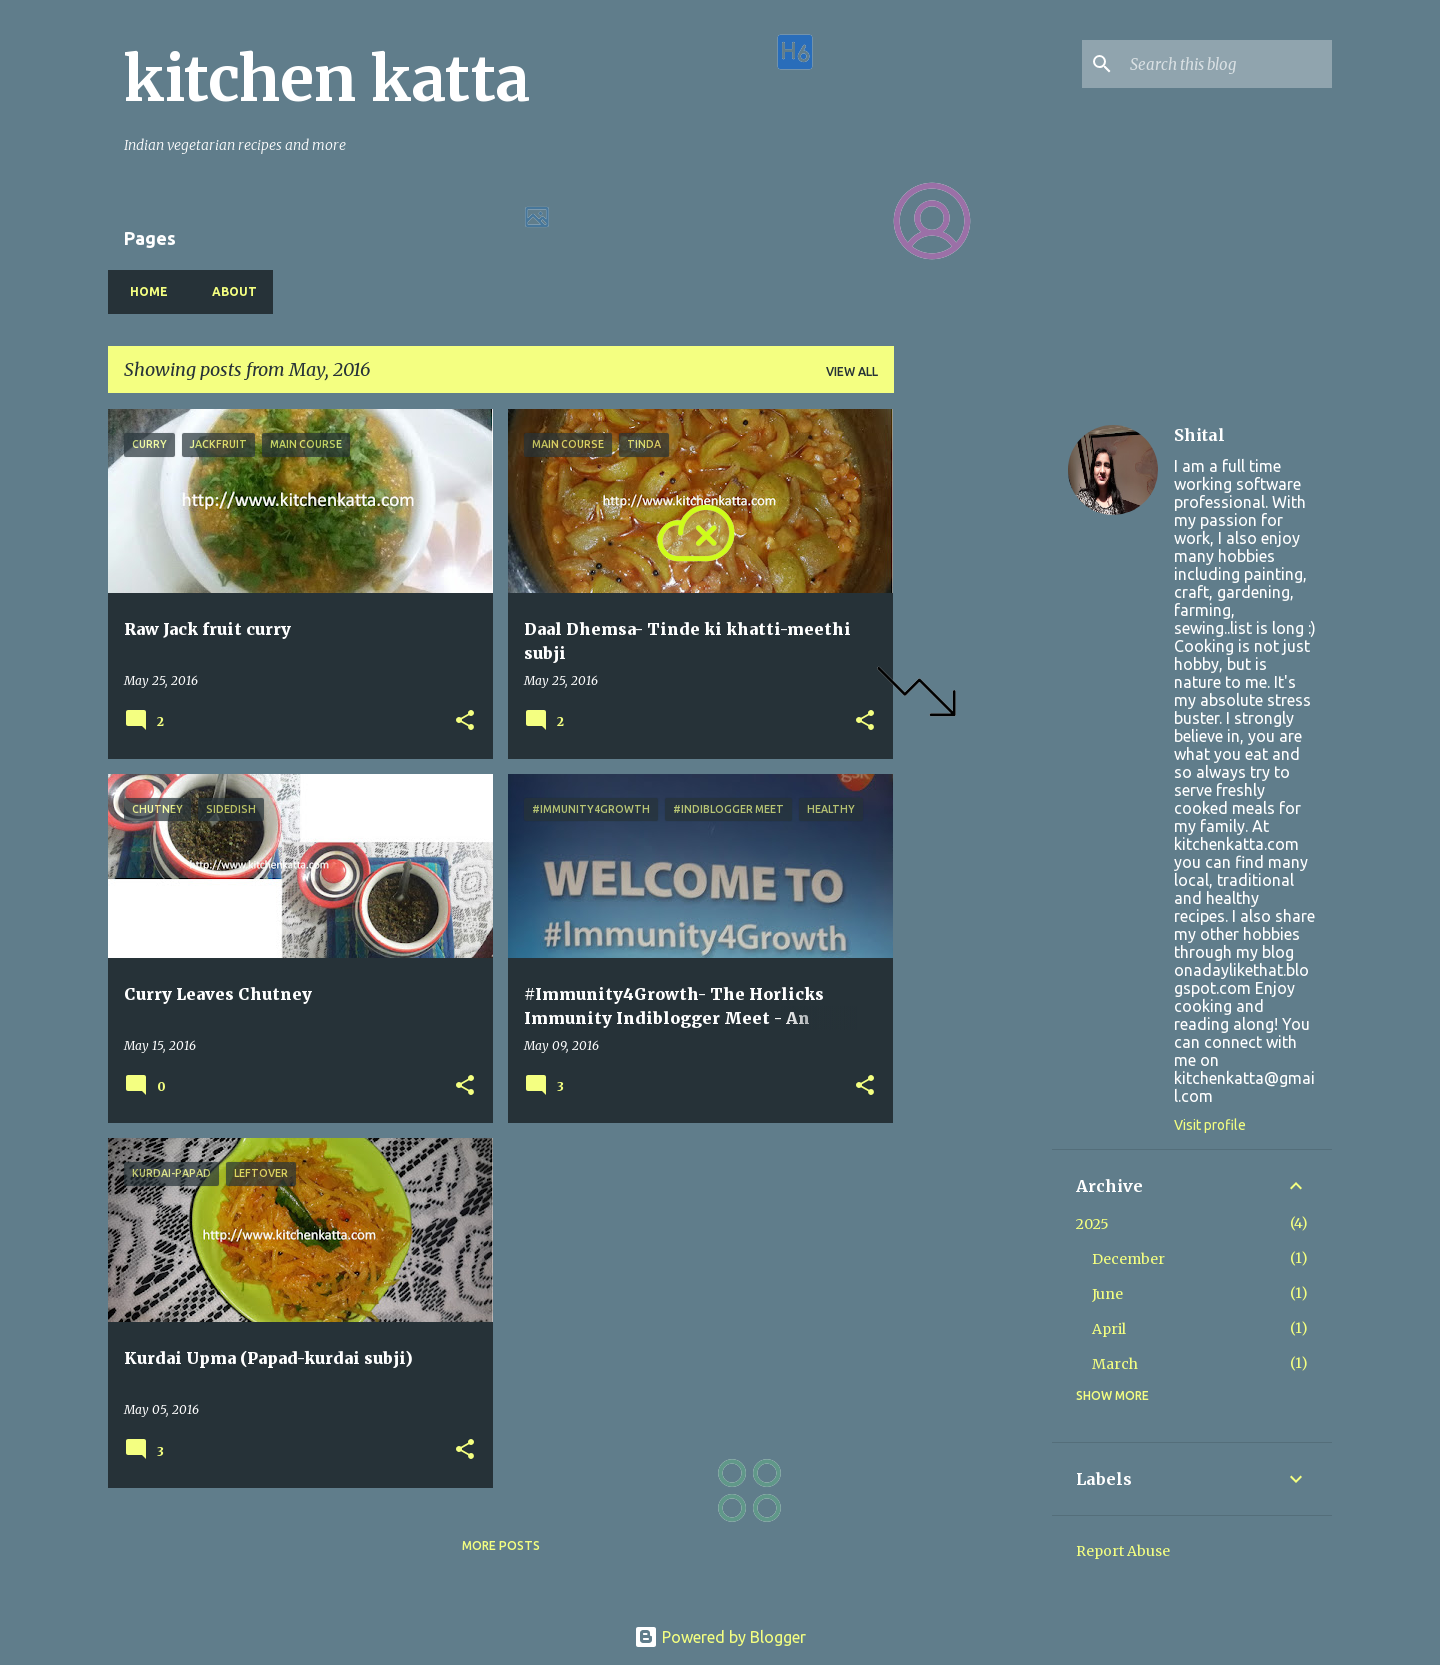 This screenshot has width=1440, height=1665. What do you see at coordinates (749, 1490) in the screenshot?
I see `open the app drawer or launcher` at bounding box center [749, 1490].